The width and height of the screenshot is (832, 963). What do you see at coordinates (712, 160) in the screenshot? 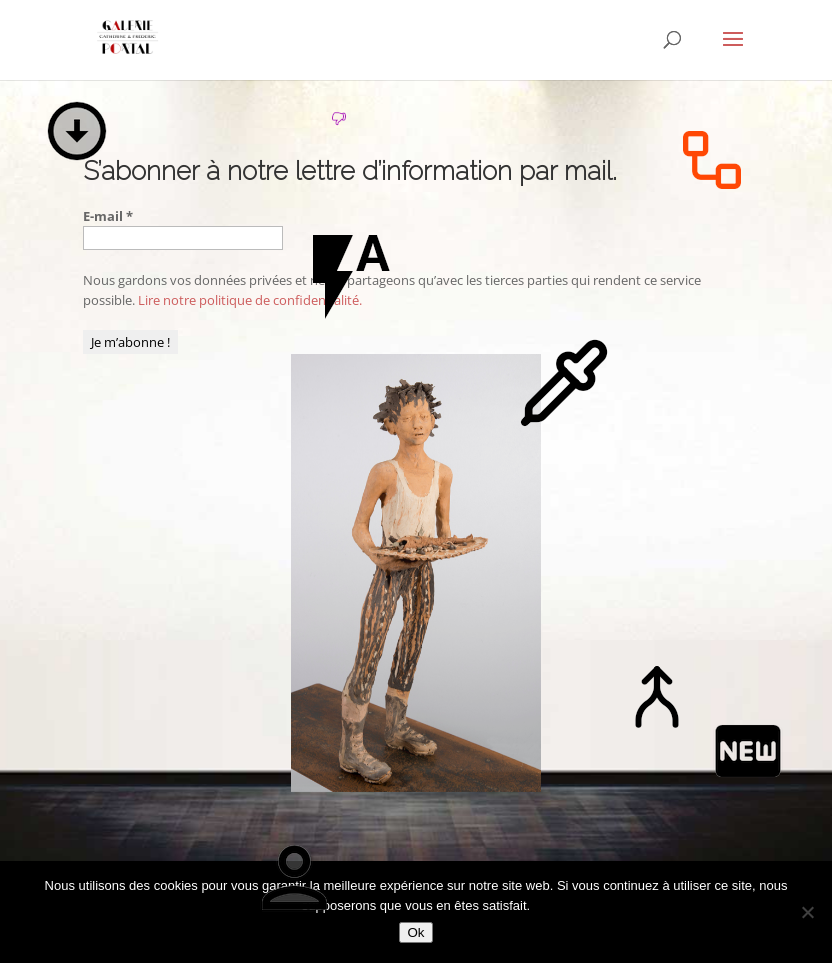
I see `view or manage automated workflows` at bounding box center [712, 160].